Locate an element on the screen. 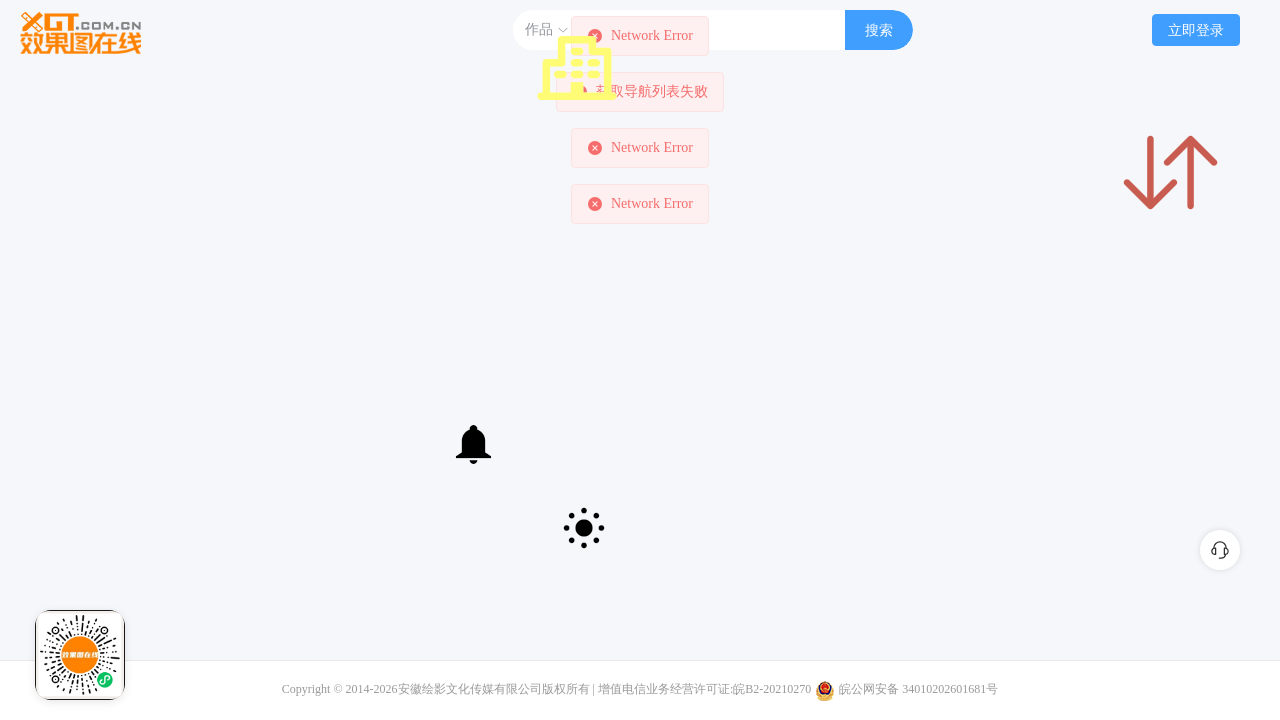 The image size is (1280, 720). decrease screen brightness is located at coordinates (584, 528).